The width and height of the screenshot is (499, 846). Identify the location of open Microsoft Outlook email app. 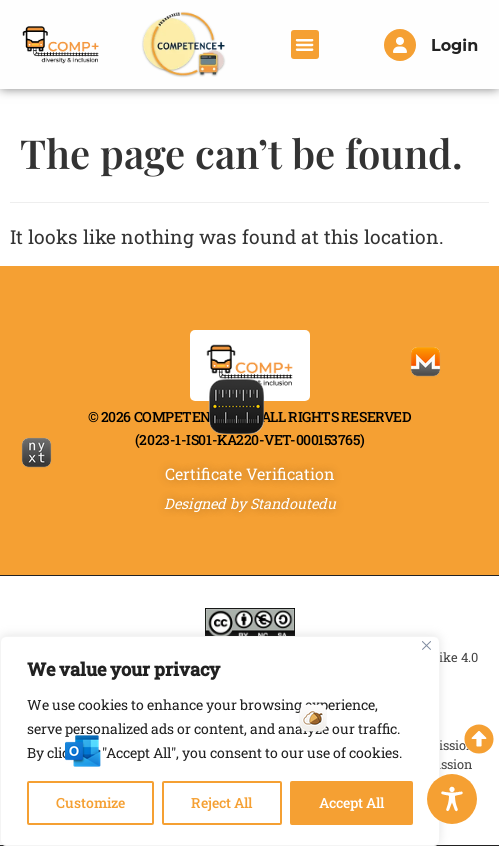
(83, 751).